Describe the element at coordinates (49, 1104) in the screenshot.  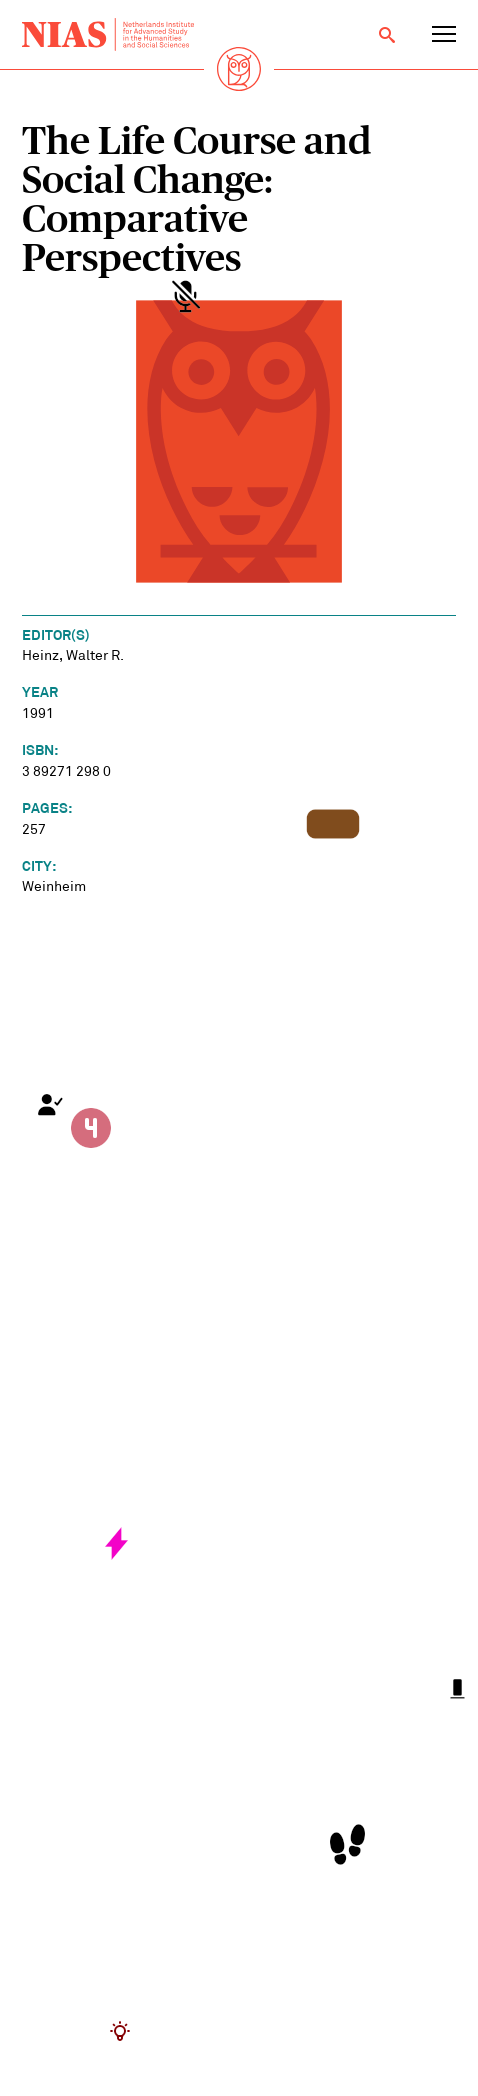
I see `user verified or account confirmed` at that location.